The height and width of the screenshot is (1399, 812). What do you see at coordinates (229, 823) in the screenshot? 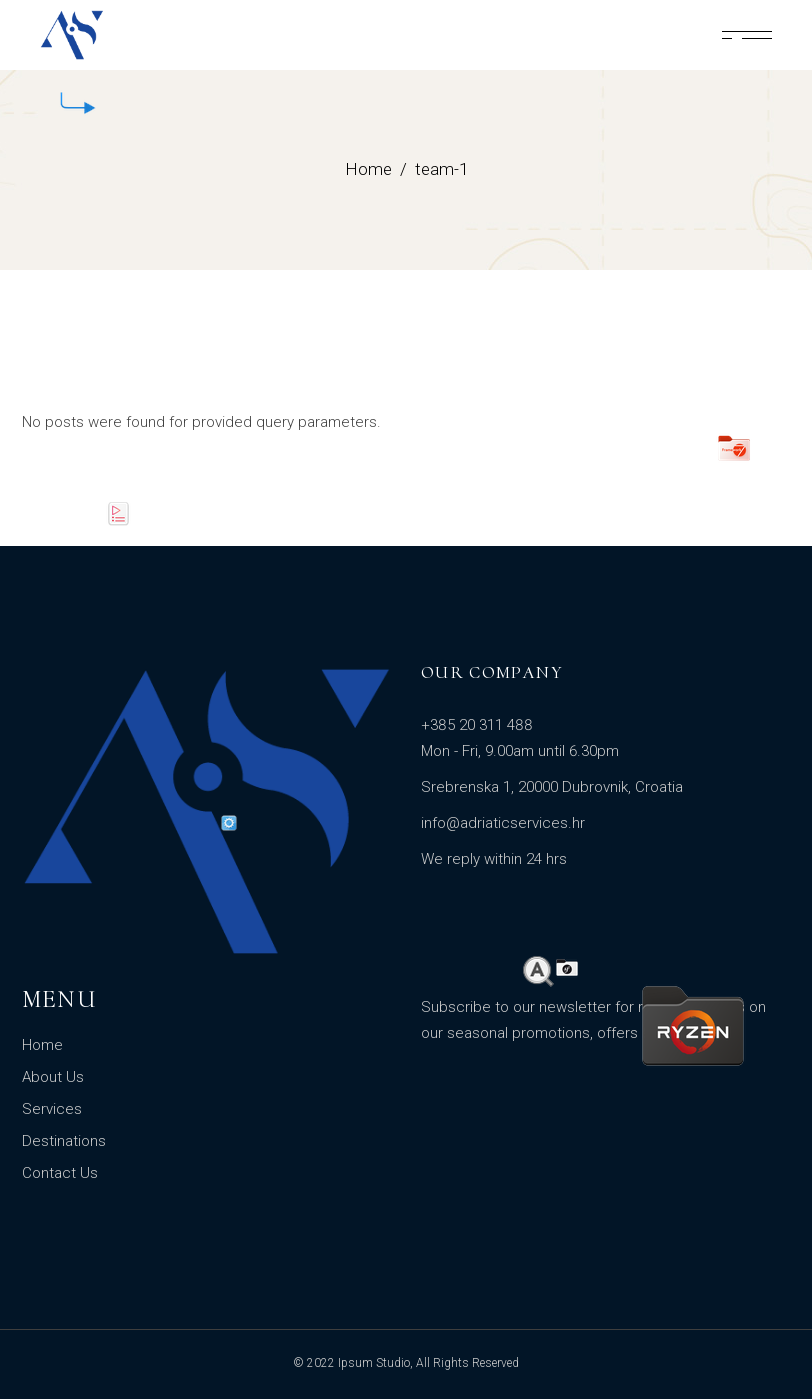
I see `windows executable file (.exe)` at bounding box center [229, 823].